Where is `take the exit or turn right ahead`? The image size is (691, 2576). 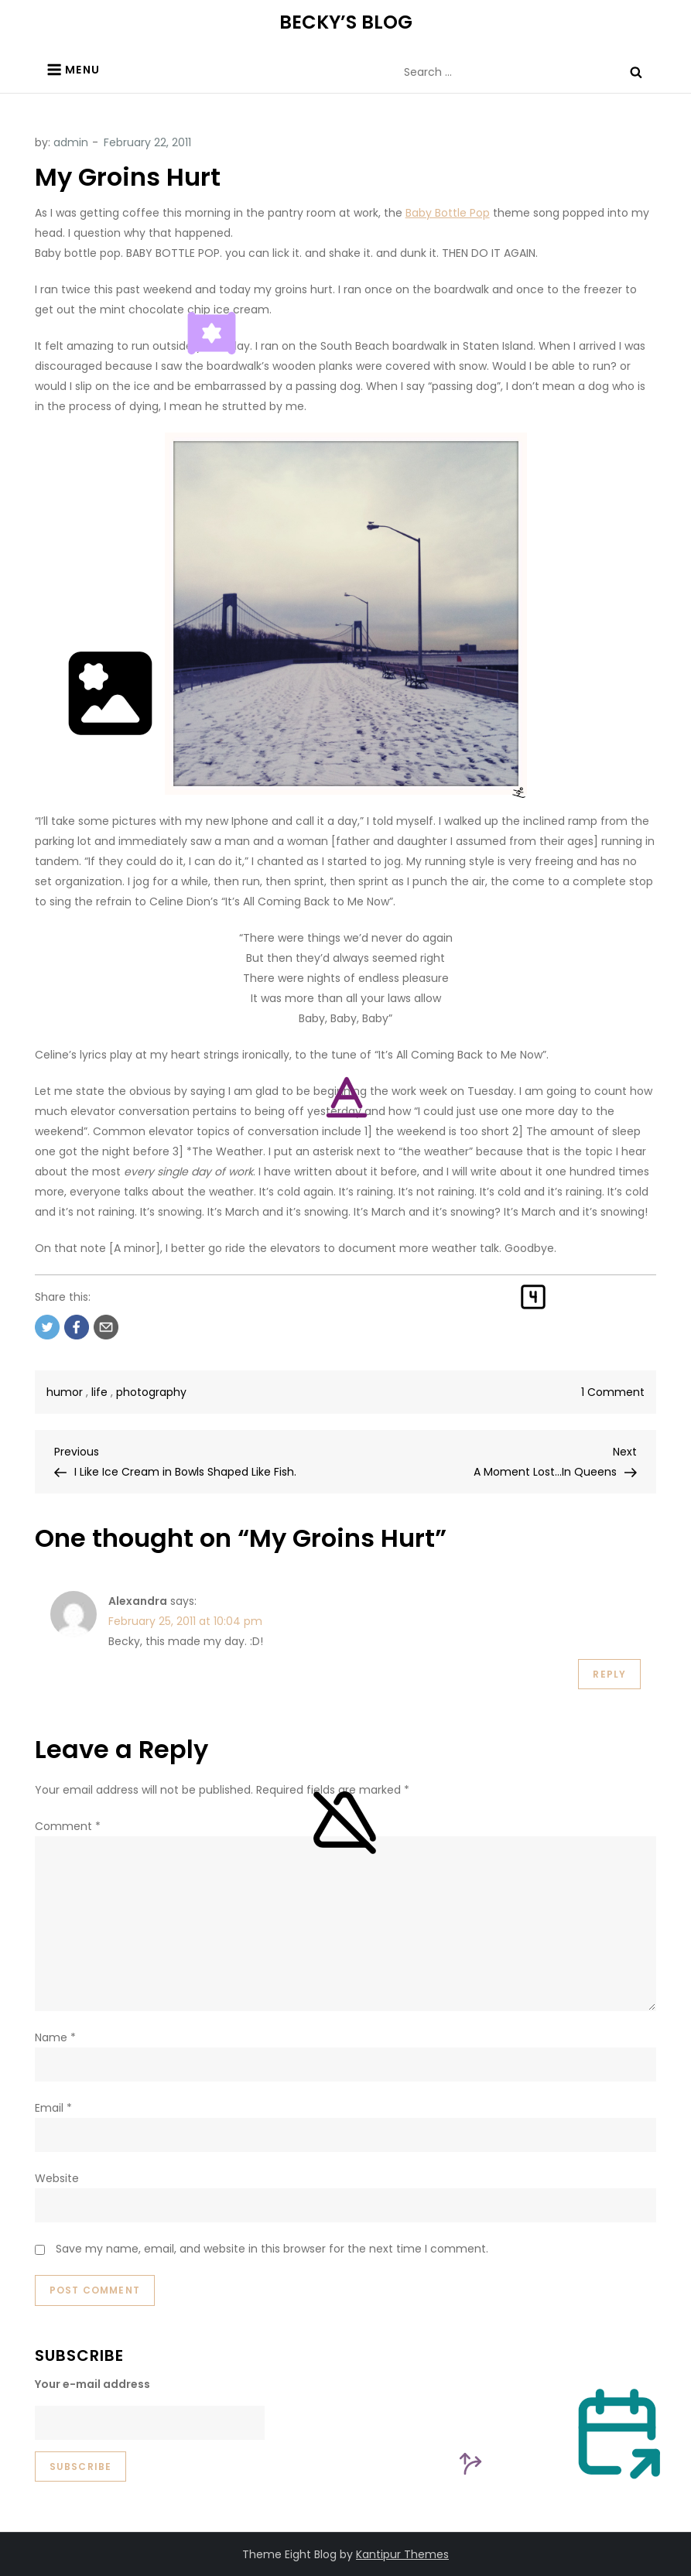 take the exit or turn right ahead is located at coordinates (470, 2464).